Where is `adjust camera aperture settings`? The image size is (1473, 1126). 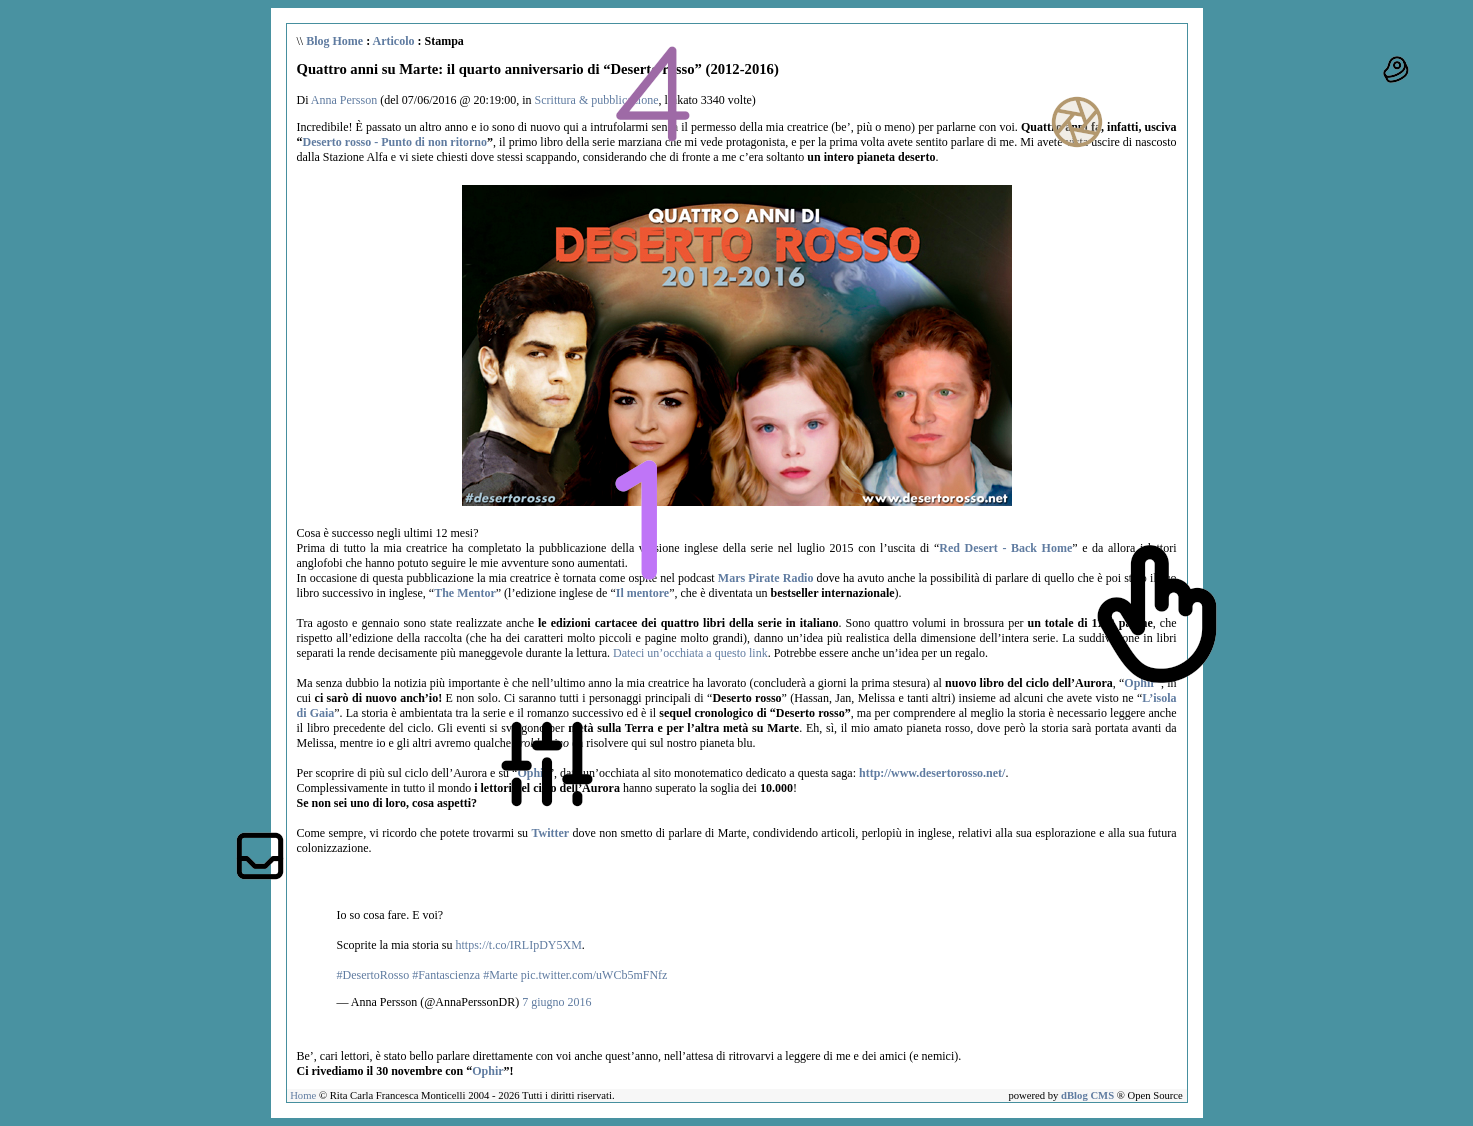
adjust camera aperture settings is located at coordinates (1077, 122).